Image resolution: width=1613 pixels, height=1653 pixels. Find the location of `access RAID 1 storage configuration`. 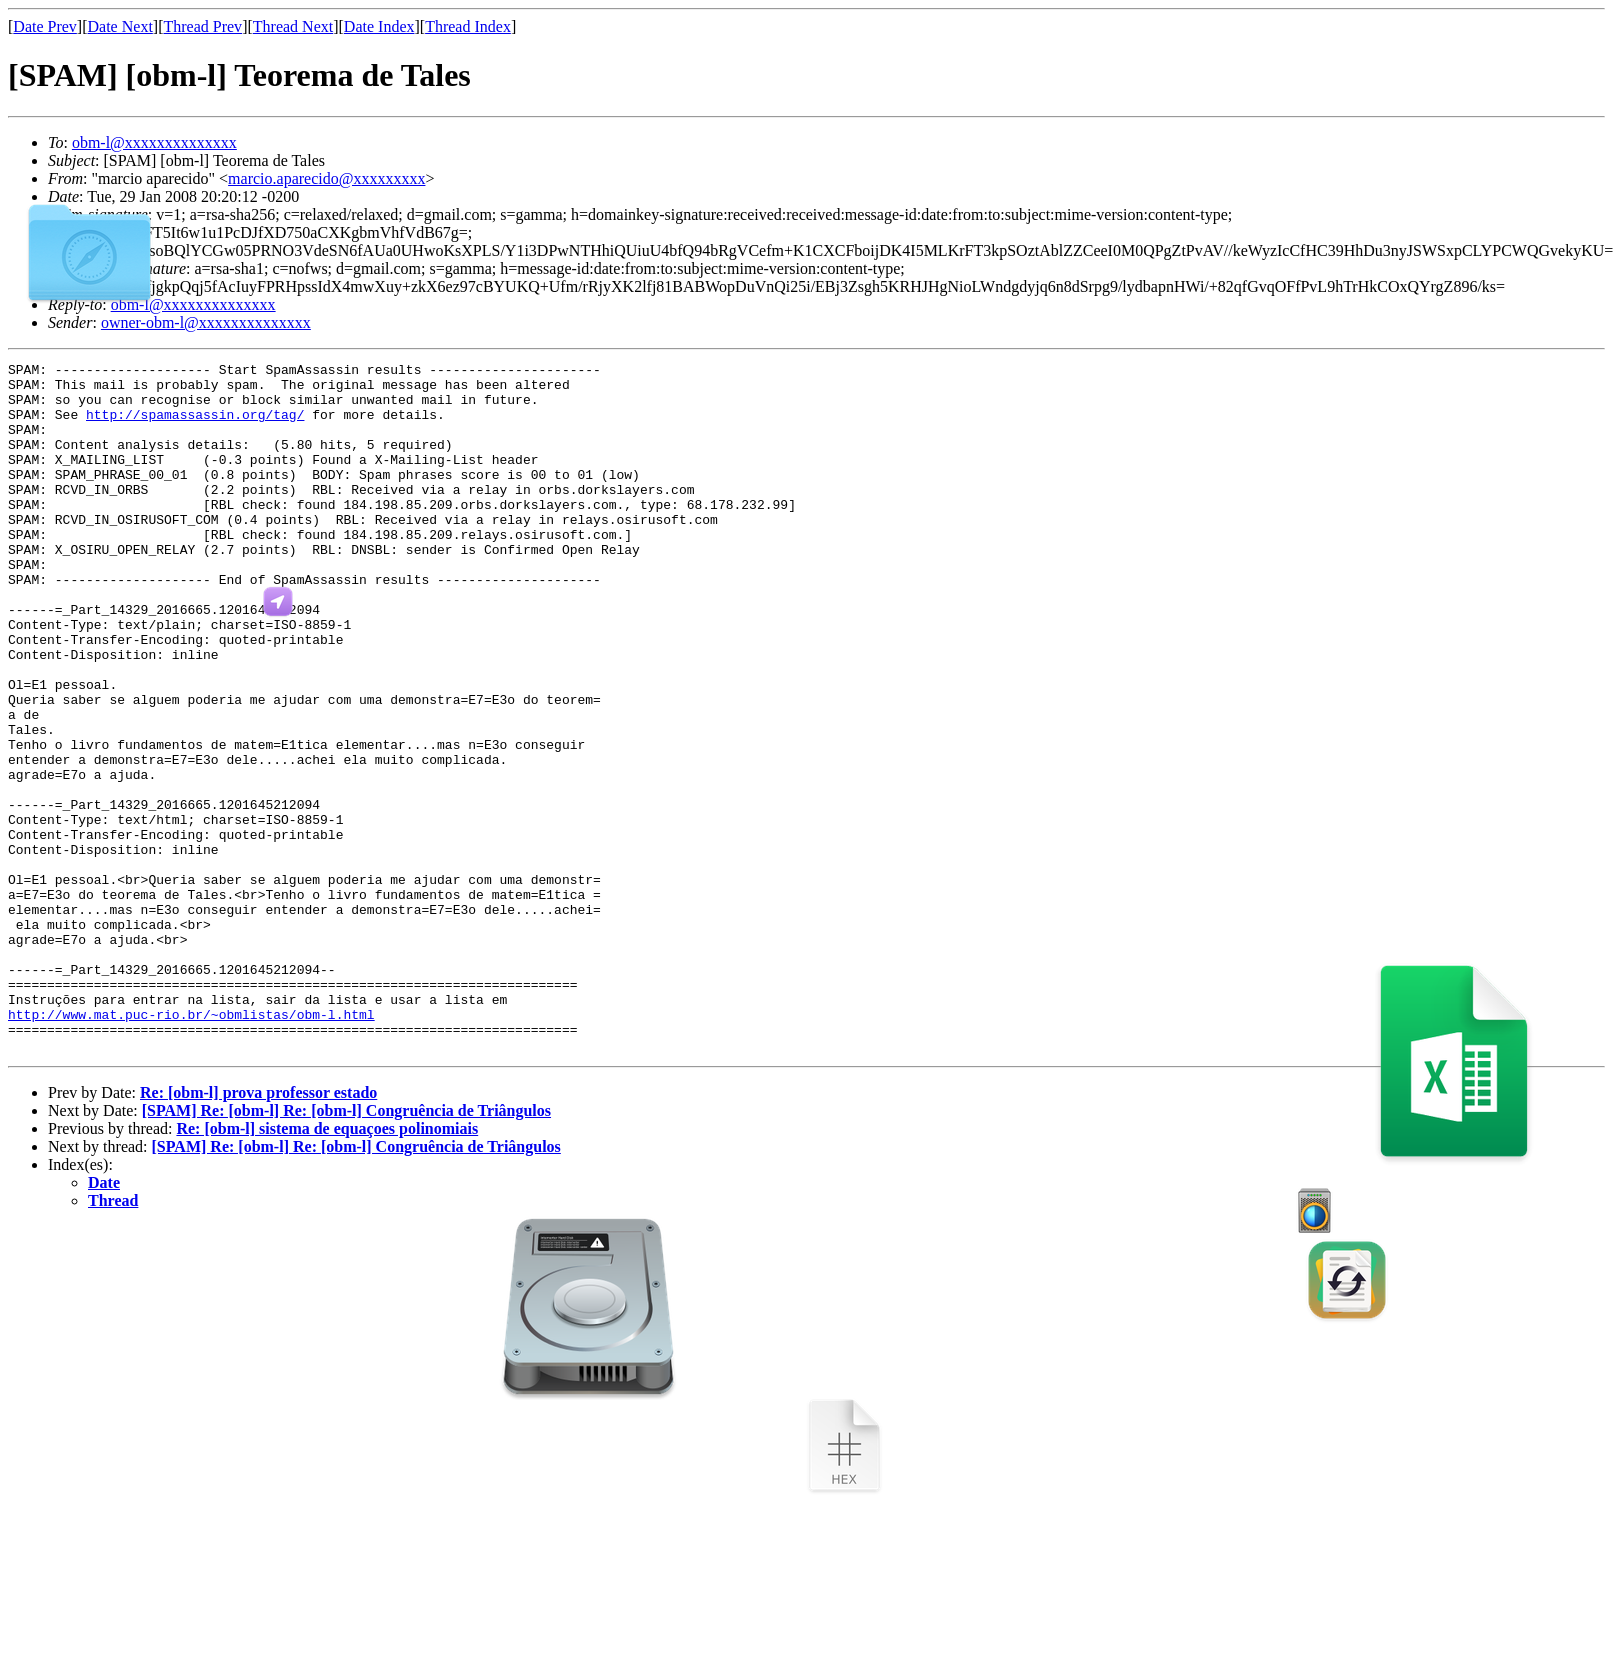

access RAID 1 storage configuration is located at coordinates (1314, 1210).